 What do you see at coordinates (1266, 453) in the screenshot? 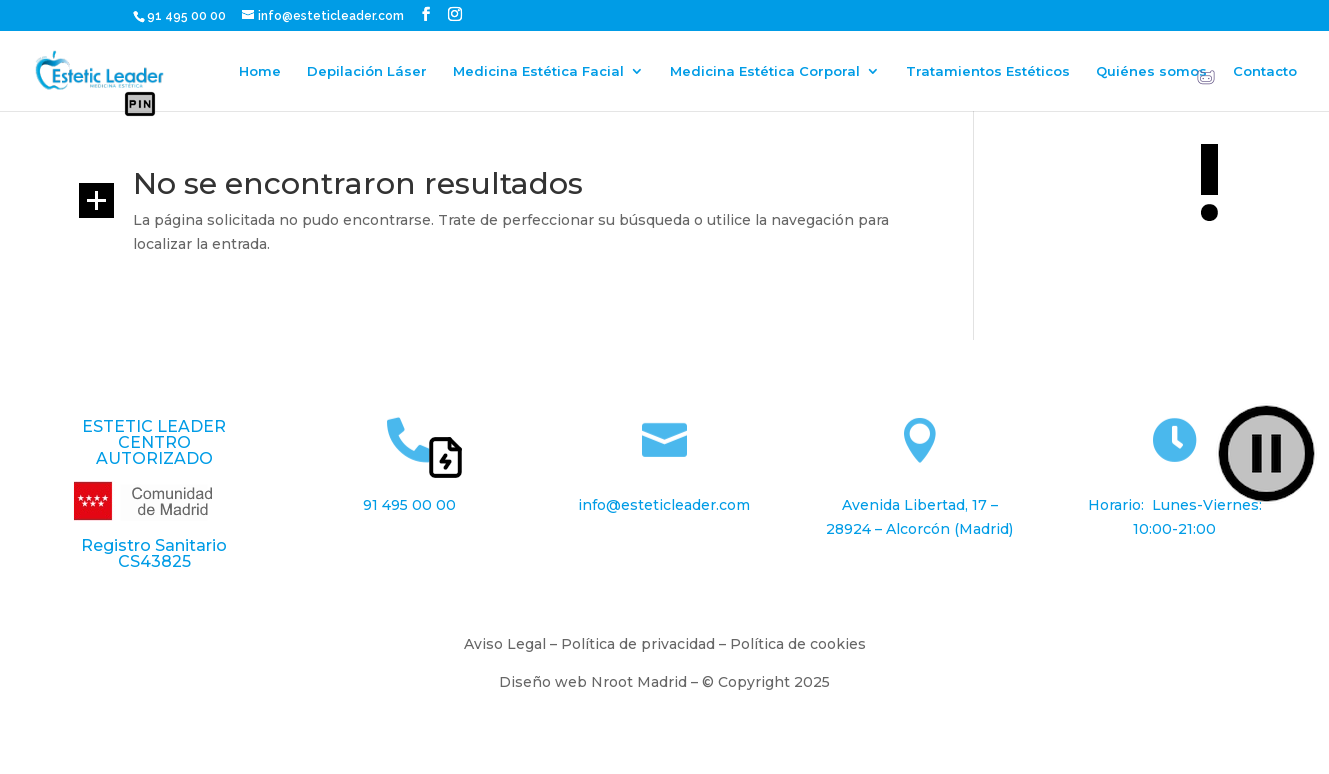
I see `pause media playback` at bounding box center [1266, 453].